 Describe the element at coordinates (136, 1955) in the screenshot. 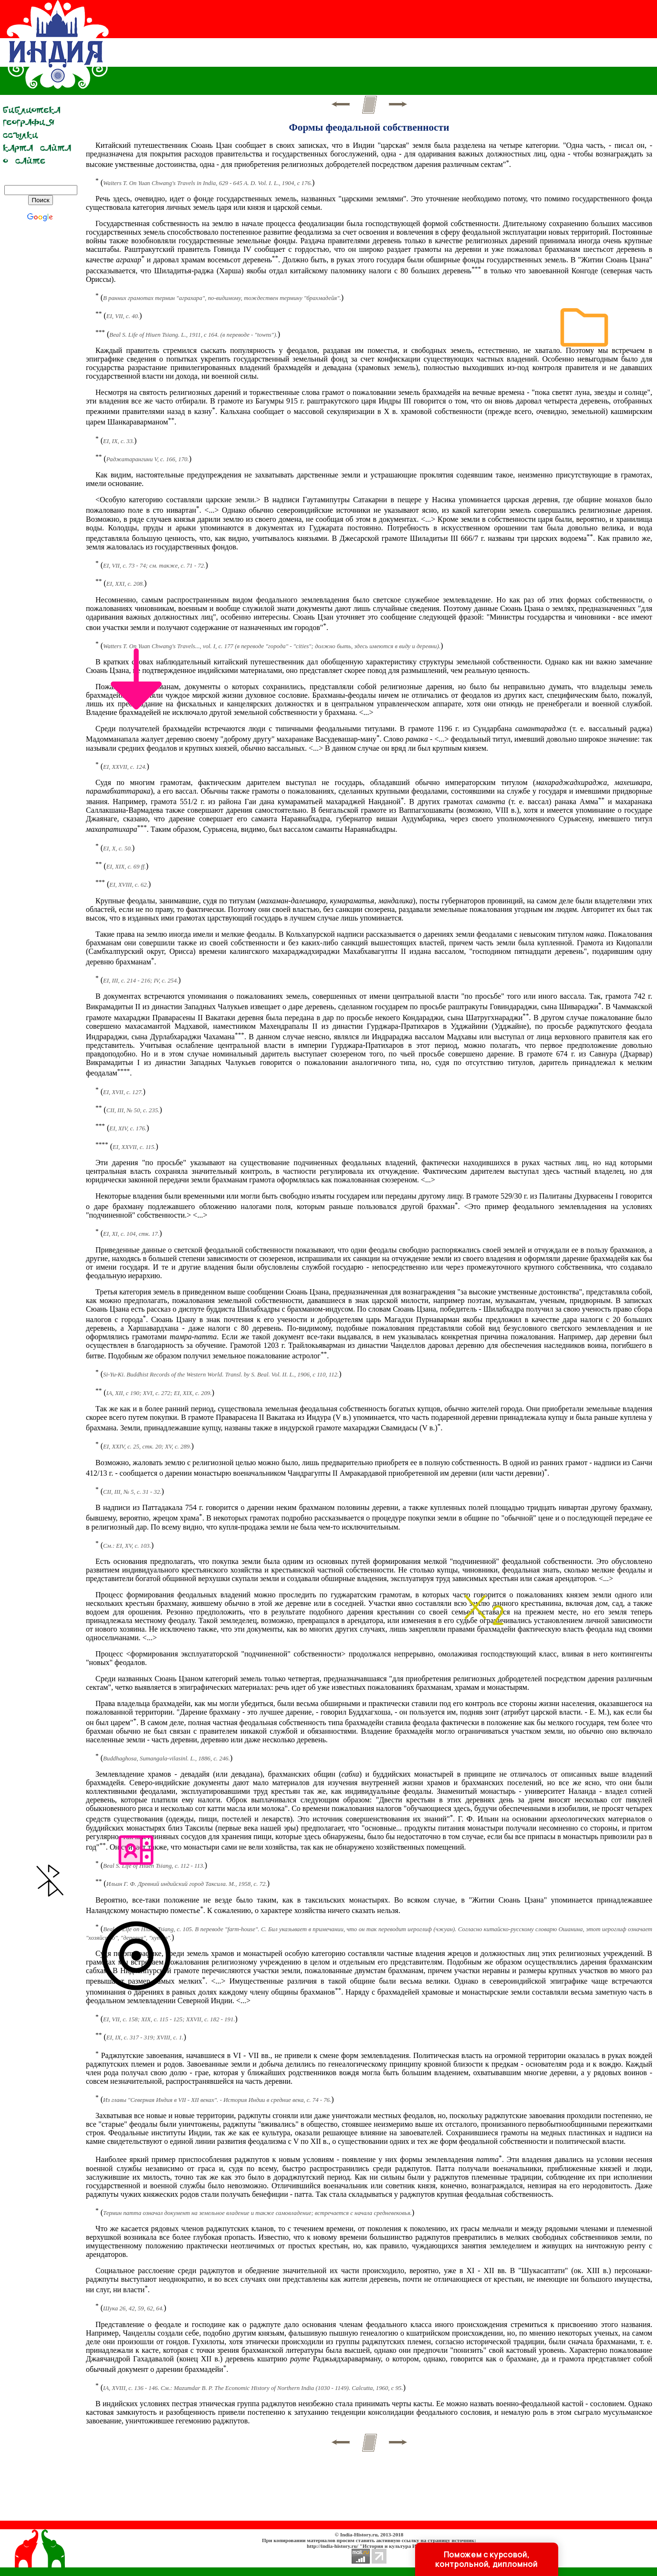

I see `play or access media library` at that location.